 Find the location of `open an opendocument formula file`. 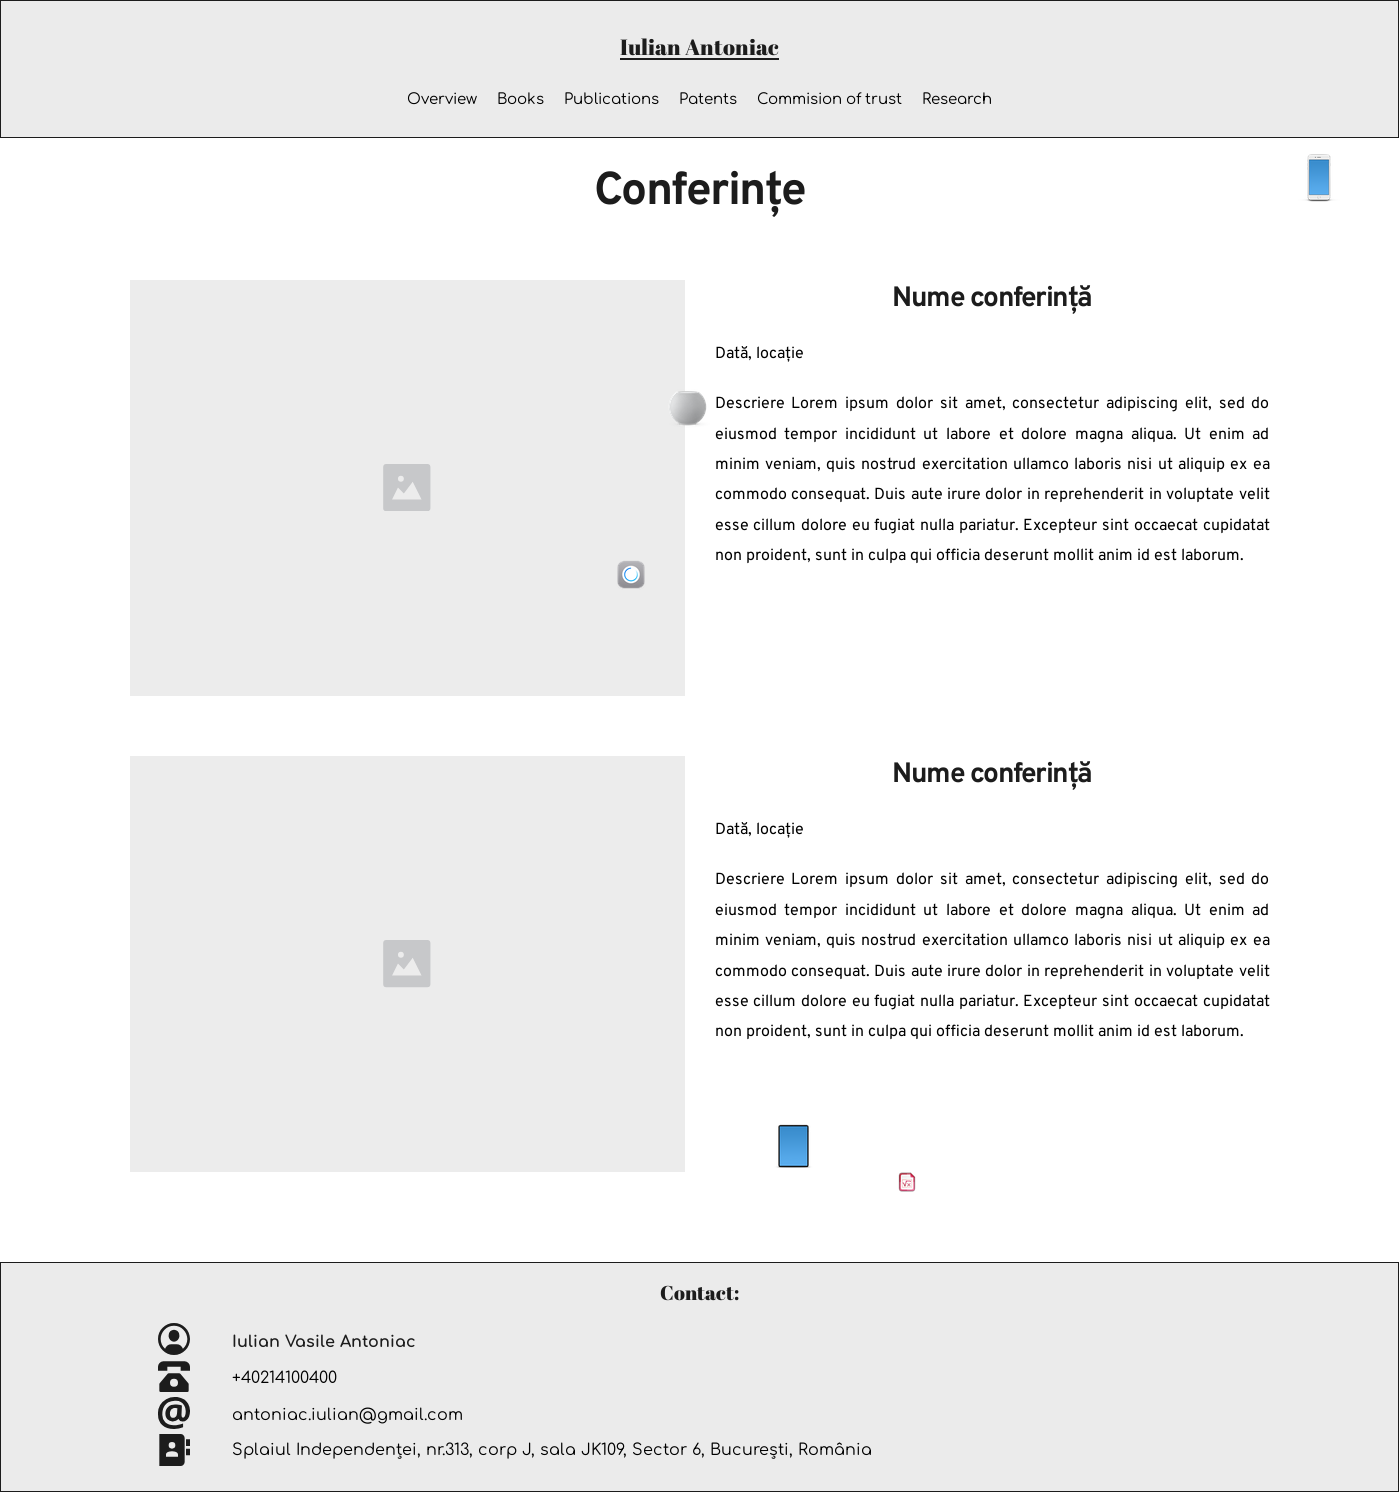

open an opendocument formula file is located at coordinates (907, 1182).